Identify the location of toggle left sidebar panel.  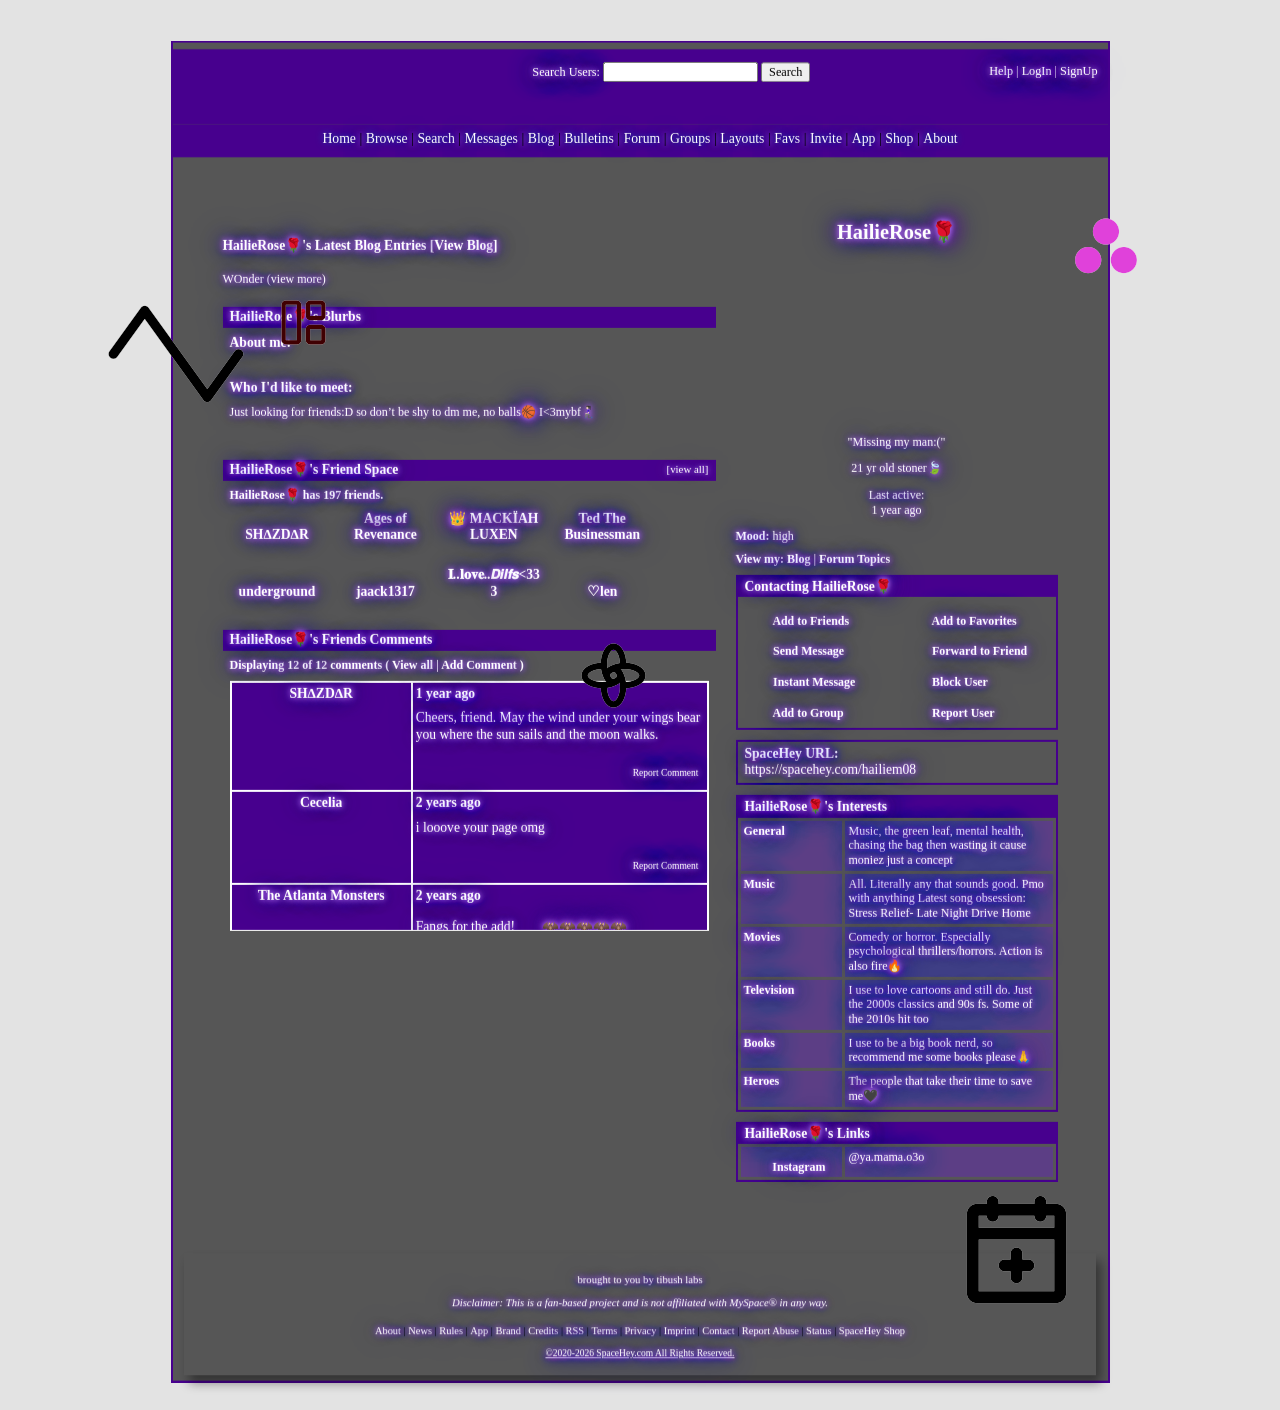
(303, 322).